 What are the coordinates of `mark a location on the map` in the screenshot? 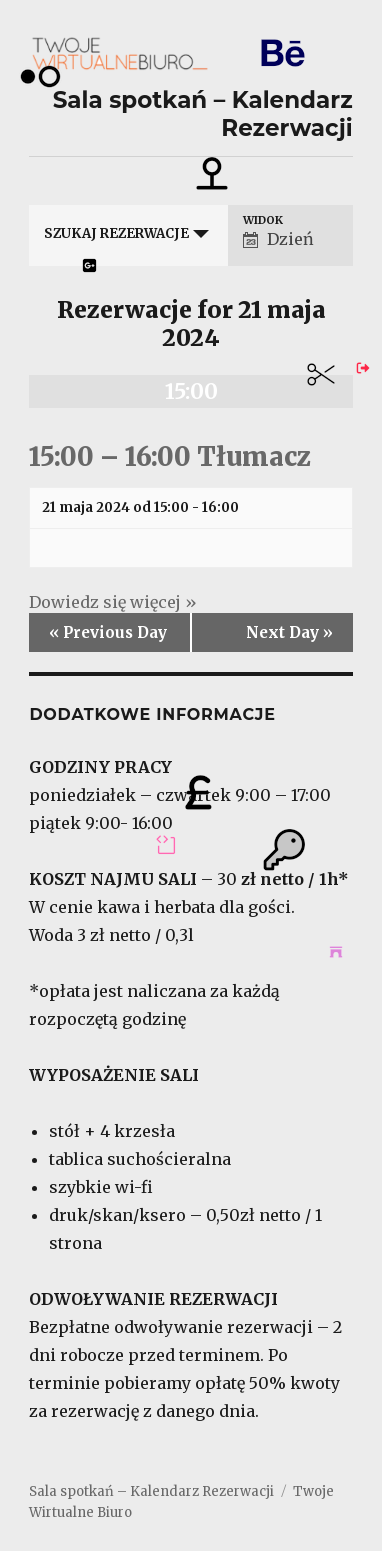 It's located at (212, 174).